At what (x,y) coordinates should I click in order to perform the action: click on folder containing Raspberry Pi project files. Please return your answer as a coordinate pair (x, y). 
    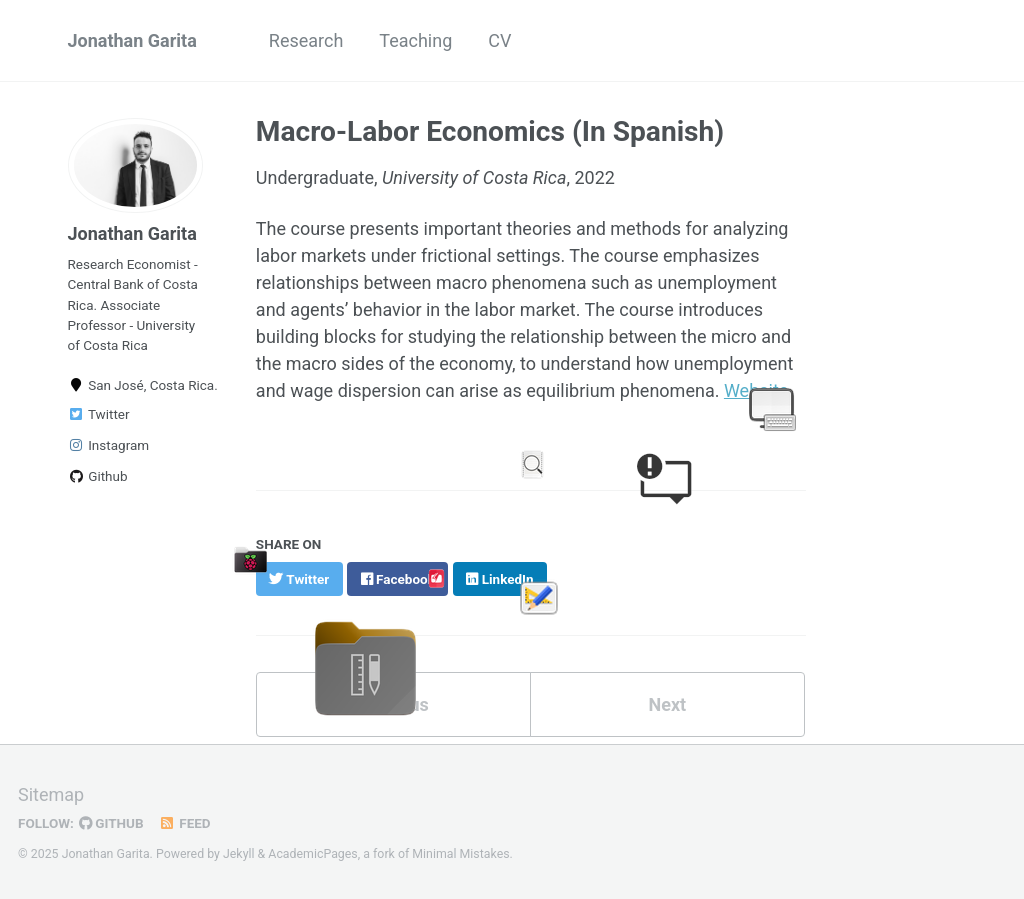
    Looking at the image, I should click on (250, 560).